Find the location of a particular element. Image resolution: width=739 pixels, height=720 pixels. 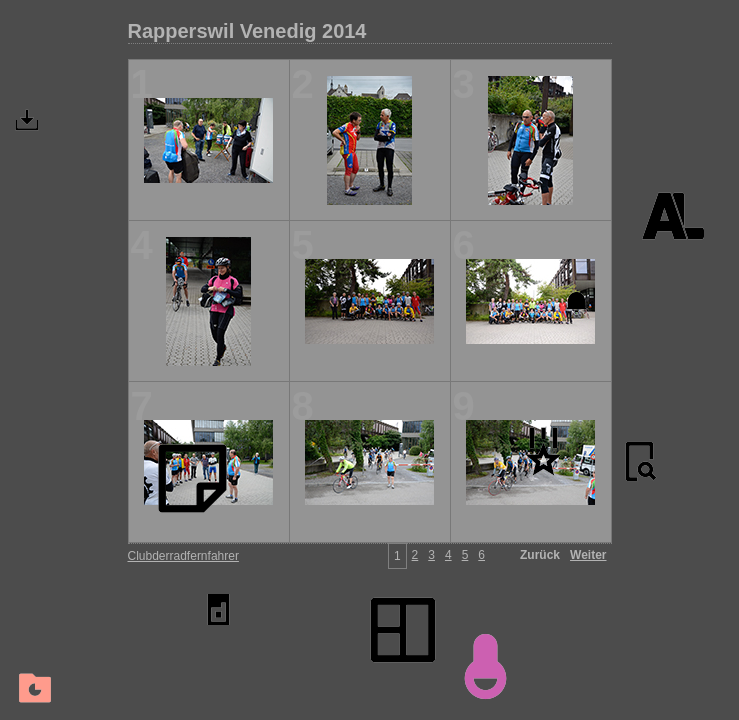

view achievements or awards is located at coordinates (543, 450).